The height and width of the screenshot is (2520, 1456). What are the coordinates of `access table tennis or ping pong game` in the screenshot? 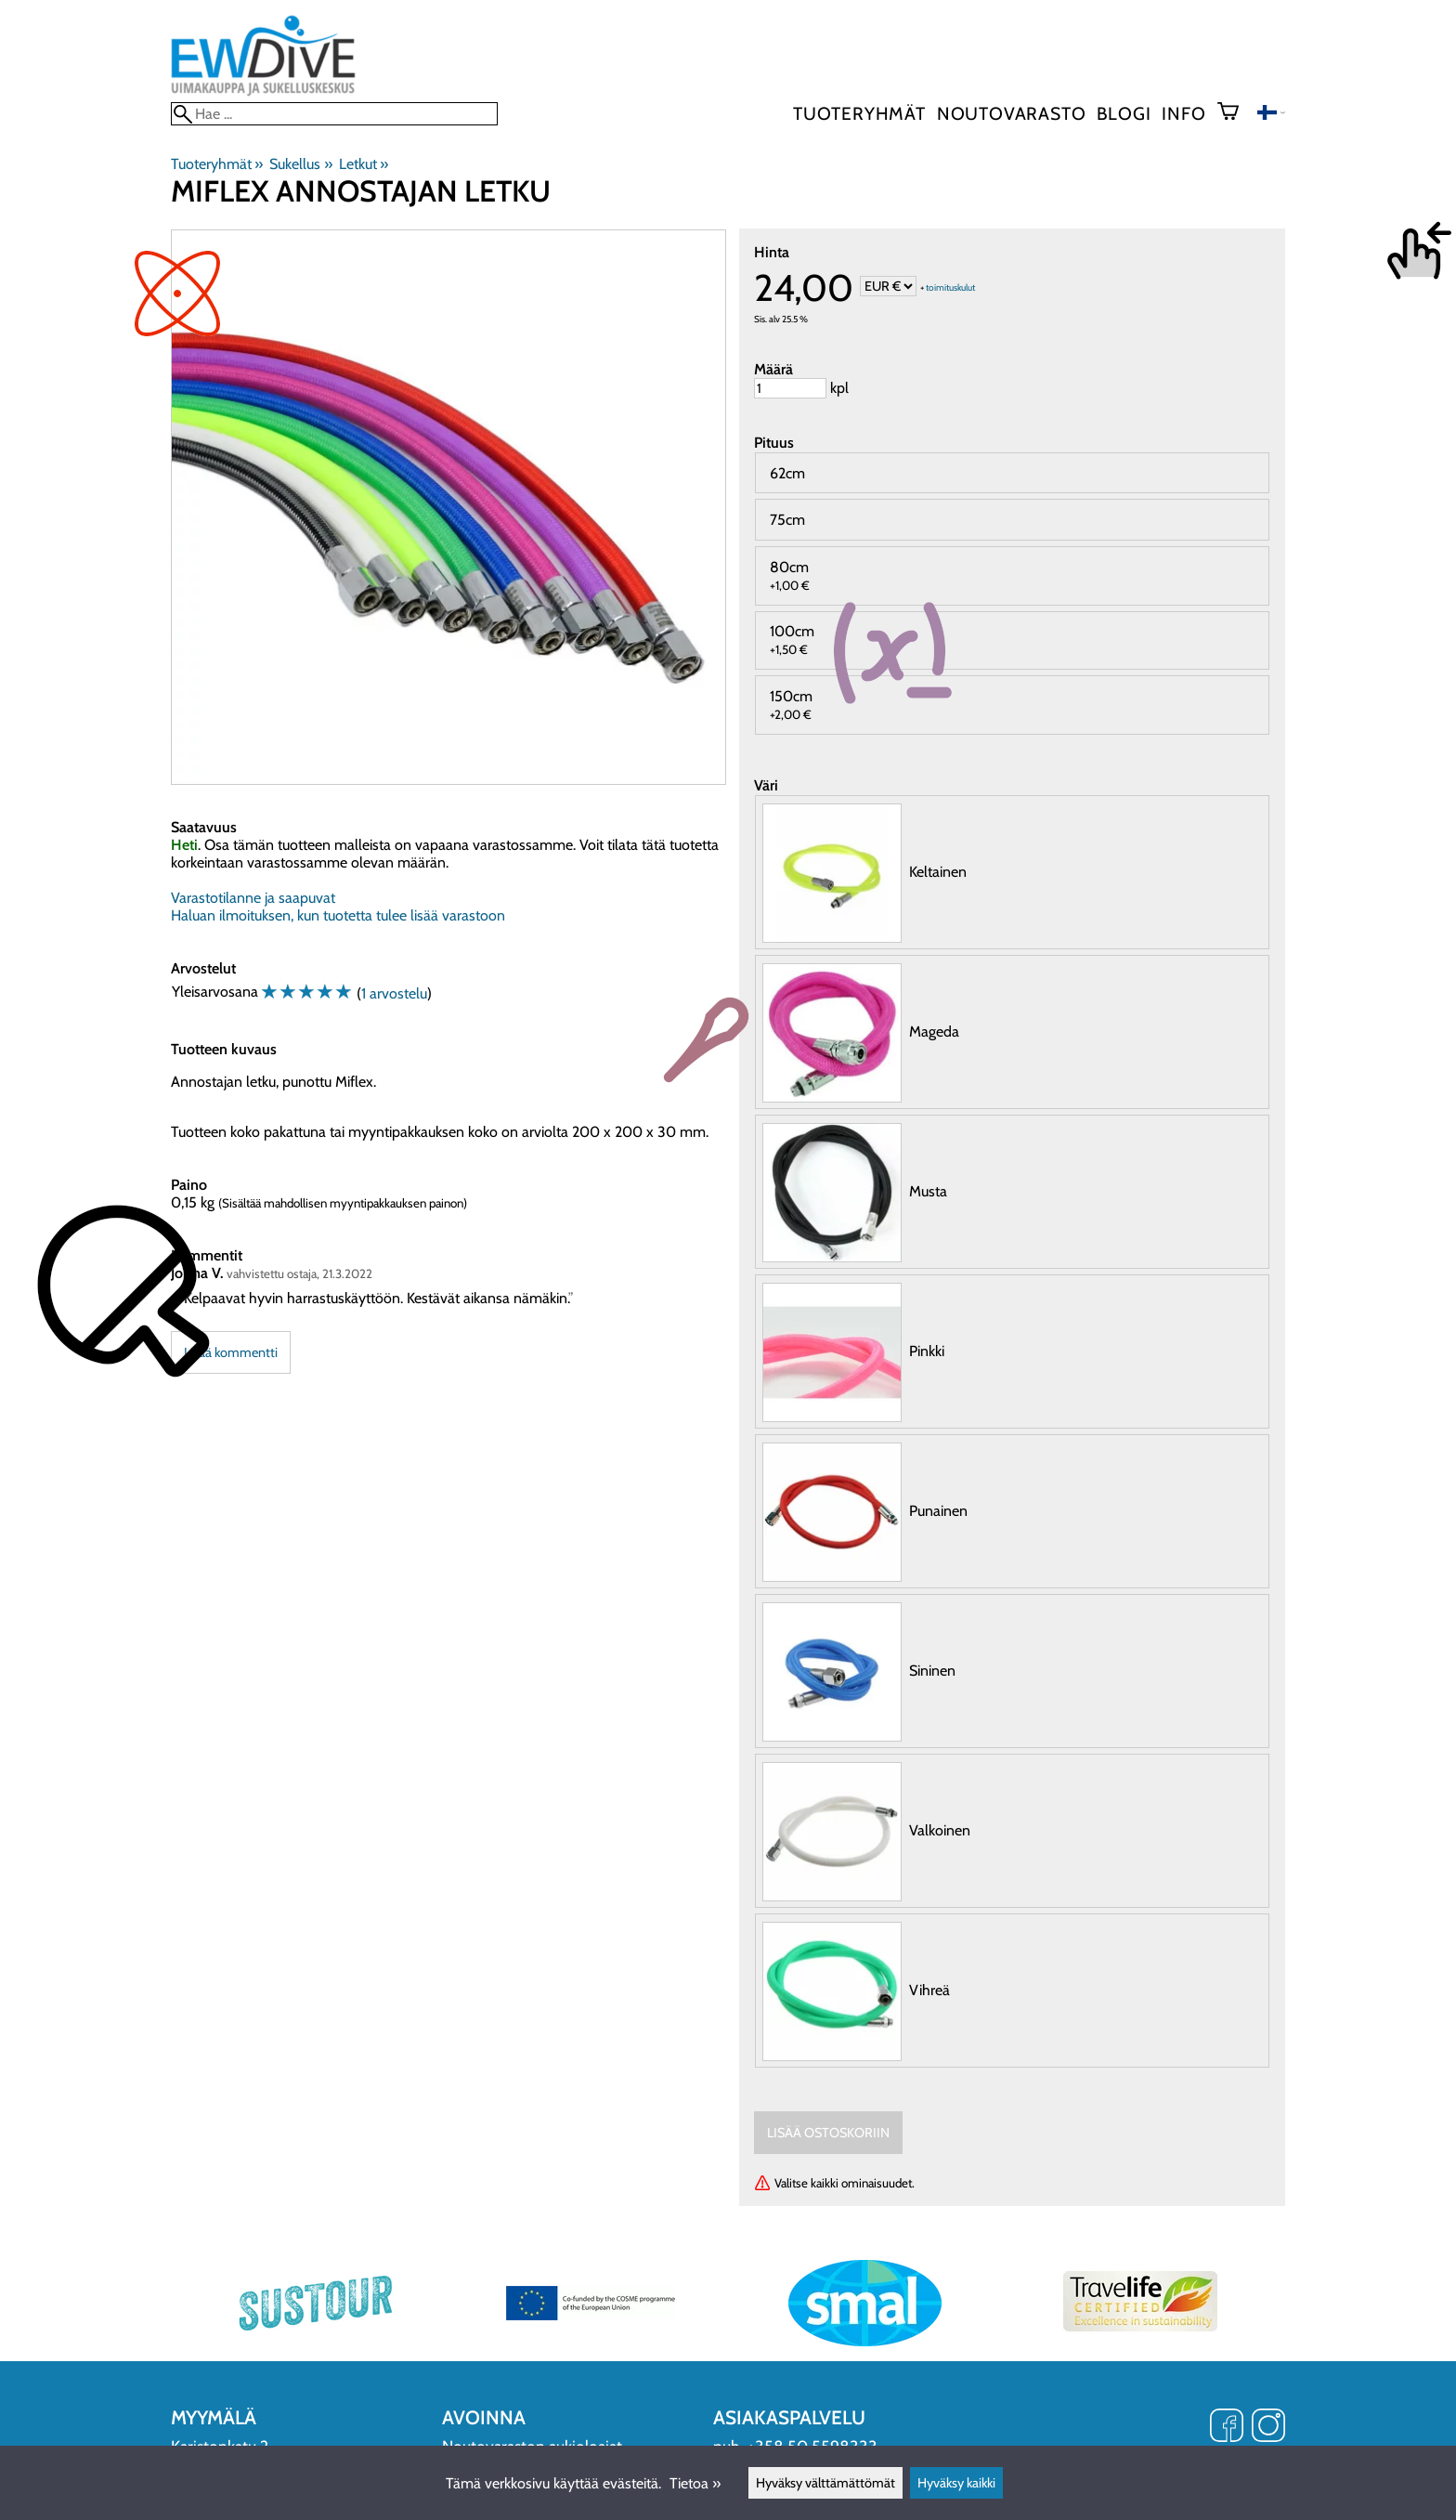 It's located at (120, 1287).